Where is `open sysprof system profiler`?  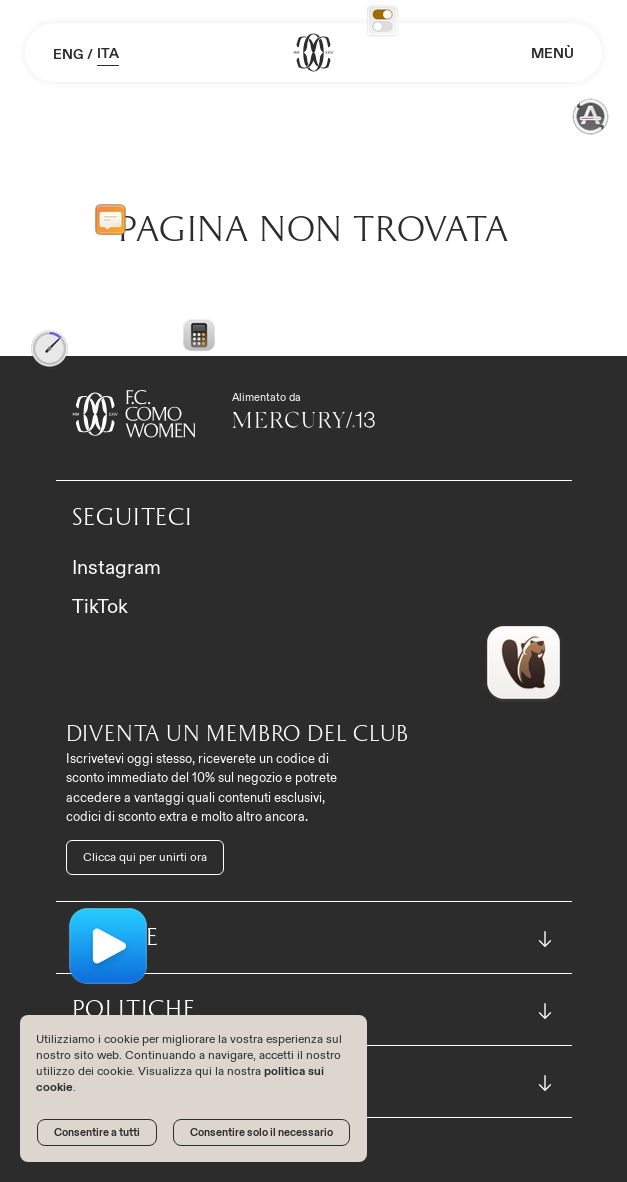 open sysprof system profiler is located at coordinates (49, 348).